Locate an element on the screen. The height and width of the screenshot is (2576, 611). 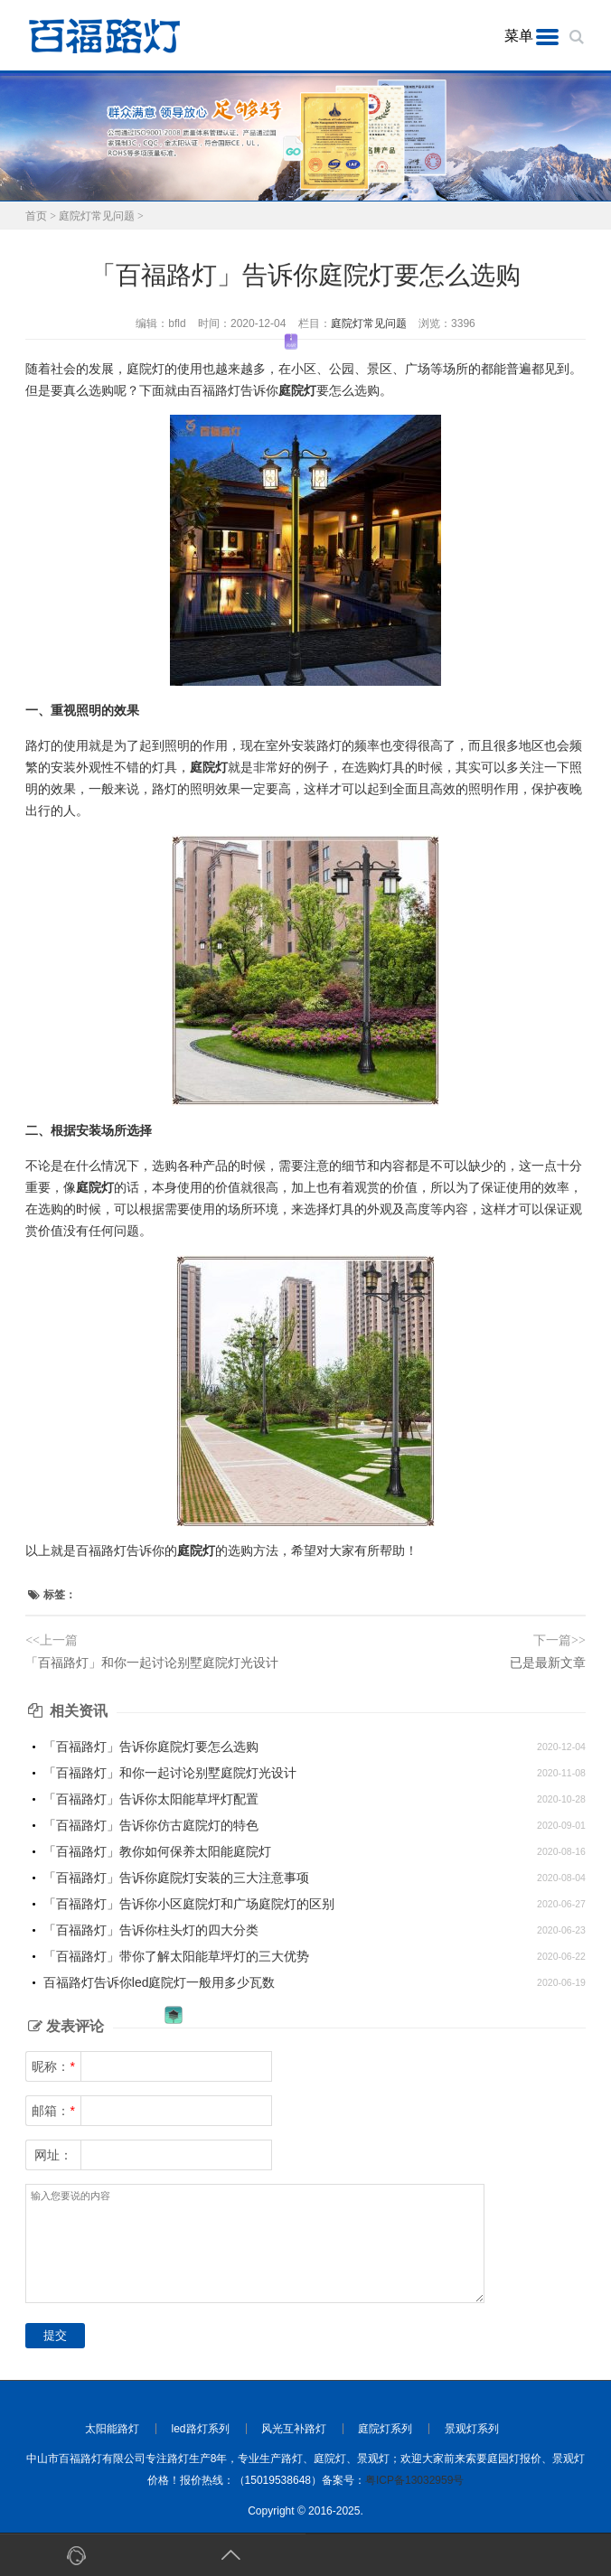
launch gnome mines game is located at coordinates (174, 2015).